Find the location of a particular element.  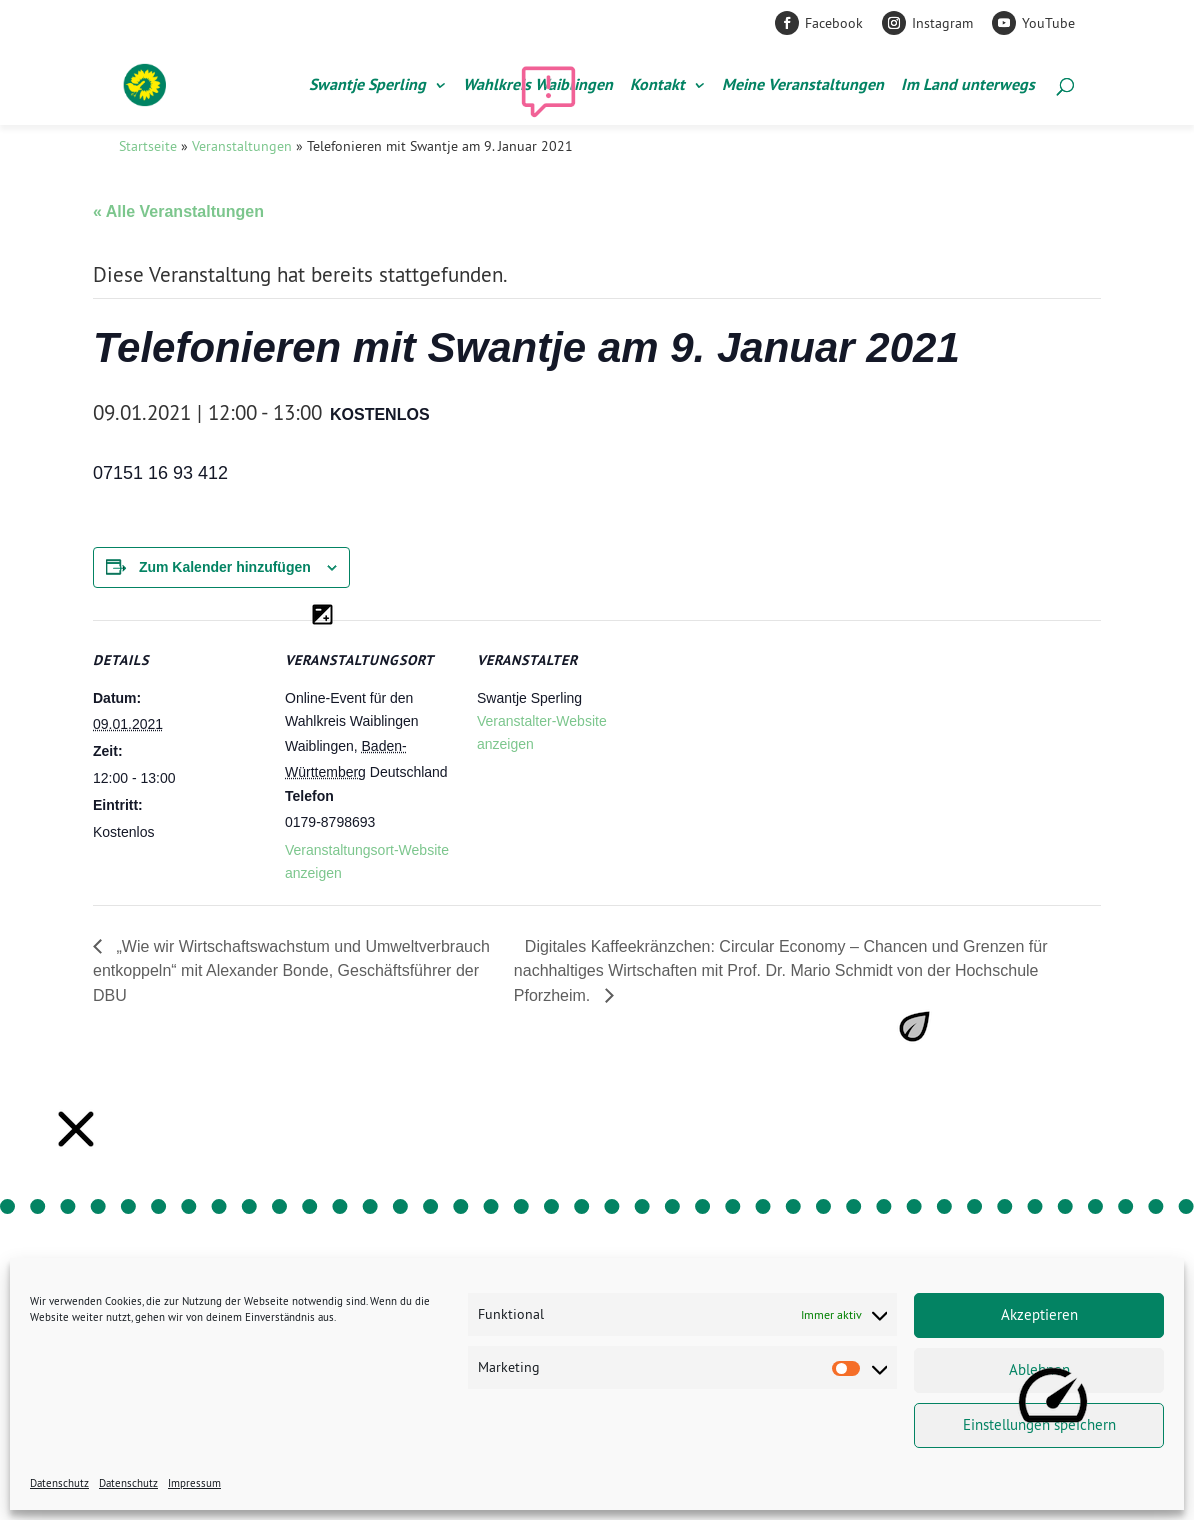

report an issue or problem is located at coordinates (548, 90).